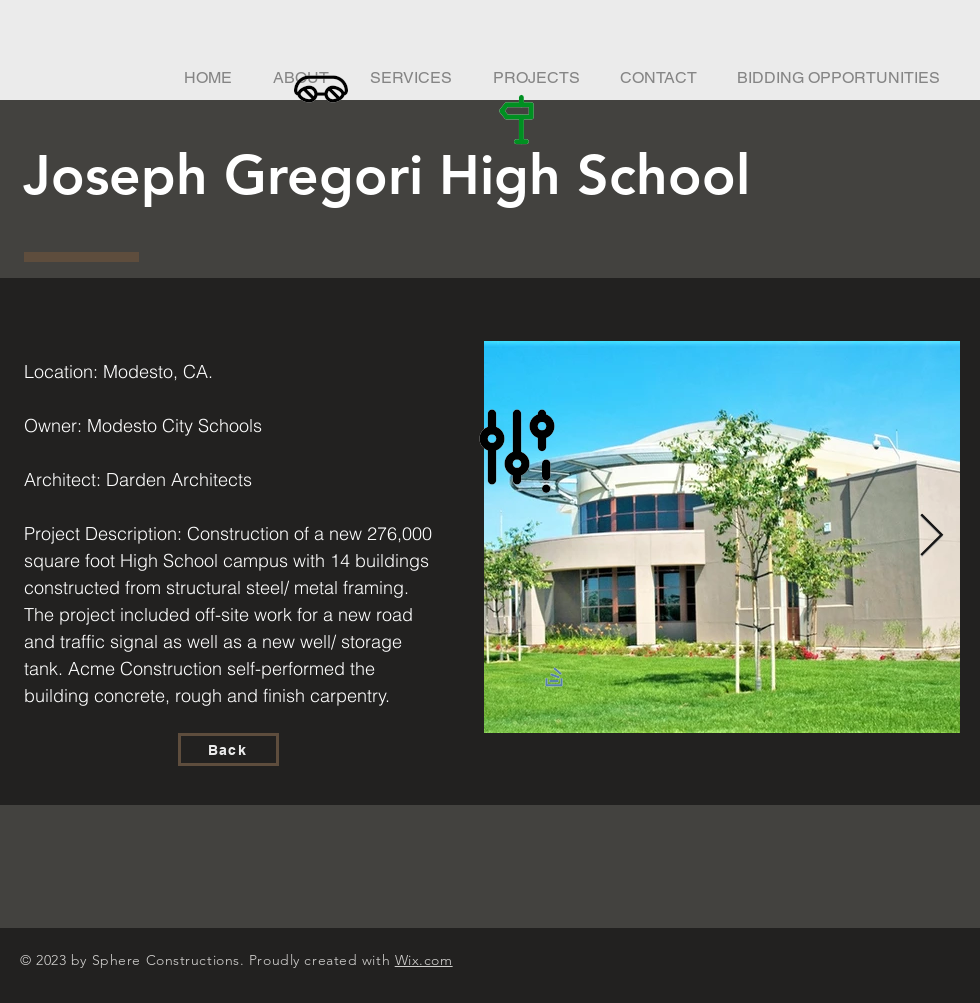 The image size is (980, 1003). What do you see at coordinates (517, 447) in the screenshot?
I see `settings require attention or action` at bounding box center [517, 447].